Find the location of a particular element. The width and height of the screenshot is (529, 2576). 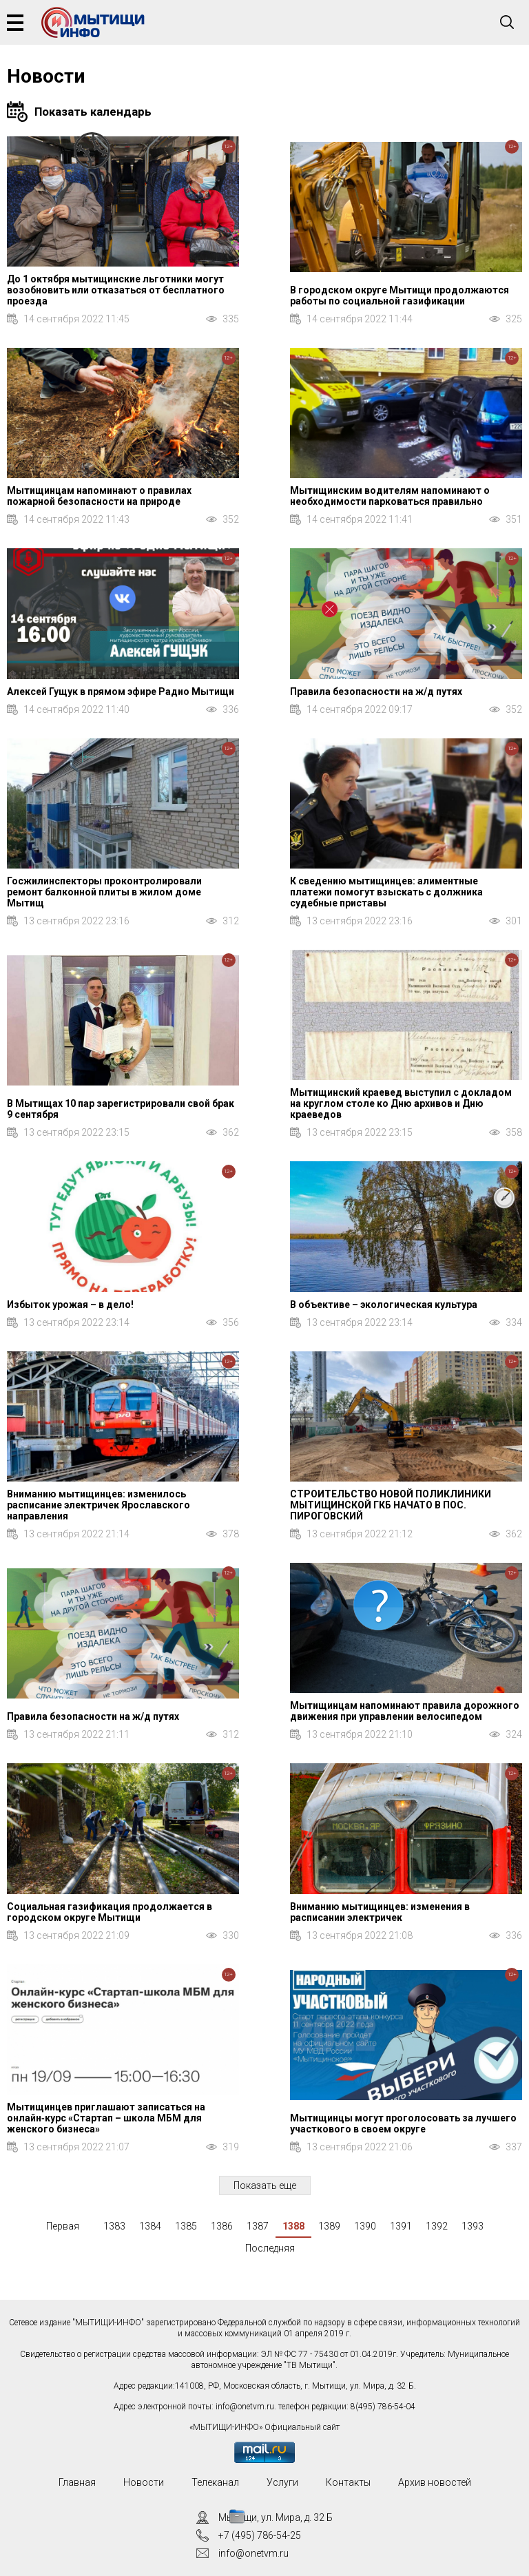

access sports and activity emoji is located at coordinates (92, 150).